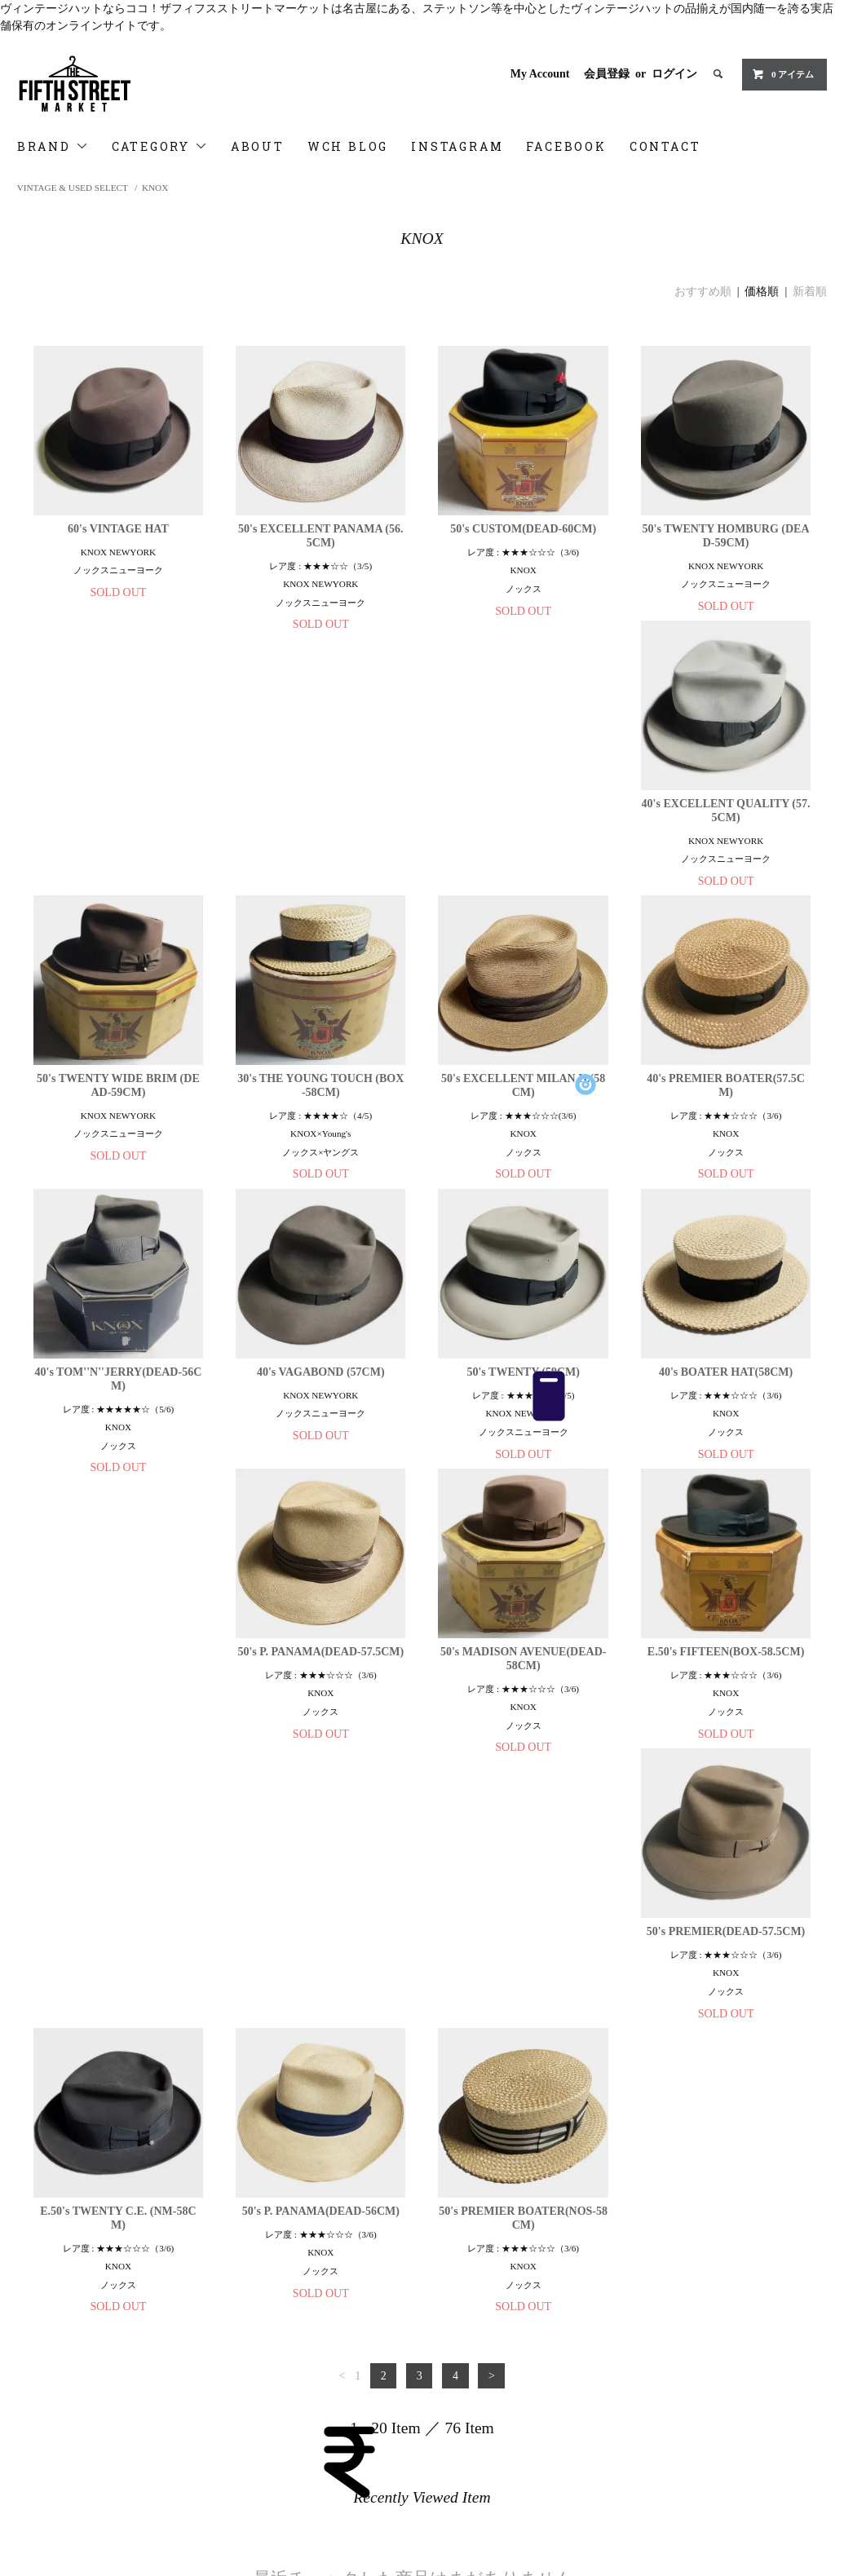 This screenshot has width=844, height=2576. Describe the element at coordinates (585, 1085) in the screenshot. I see `play or access music library` at that location.